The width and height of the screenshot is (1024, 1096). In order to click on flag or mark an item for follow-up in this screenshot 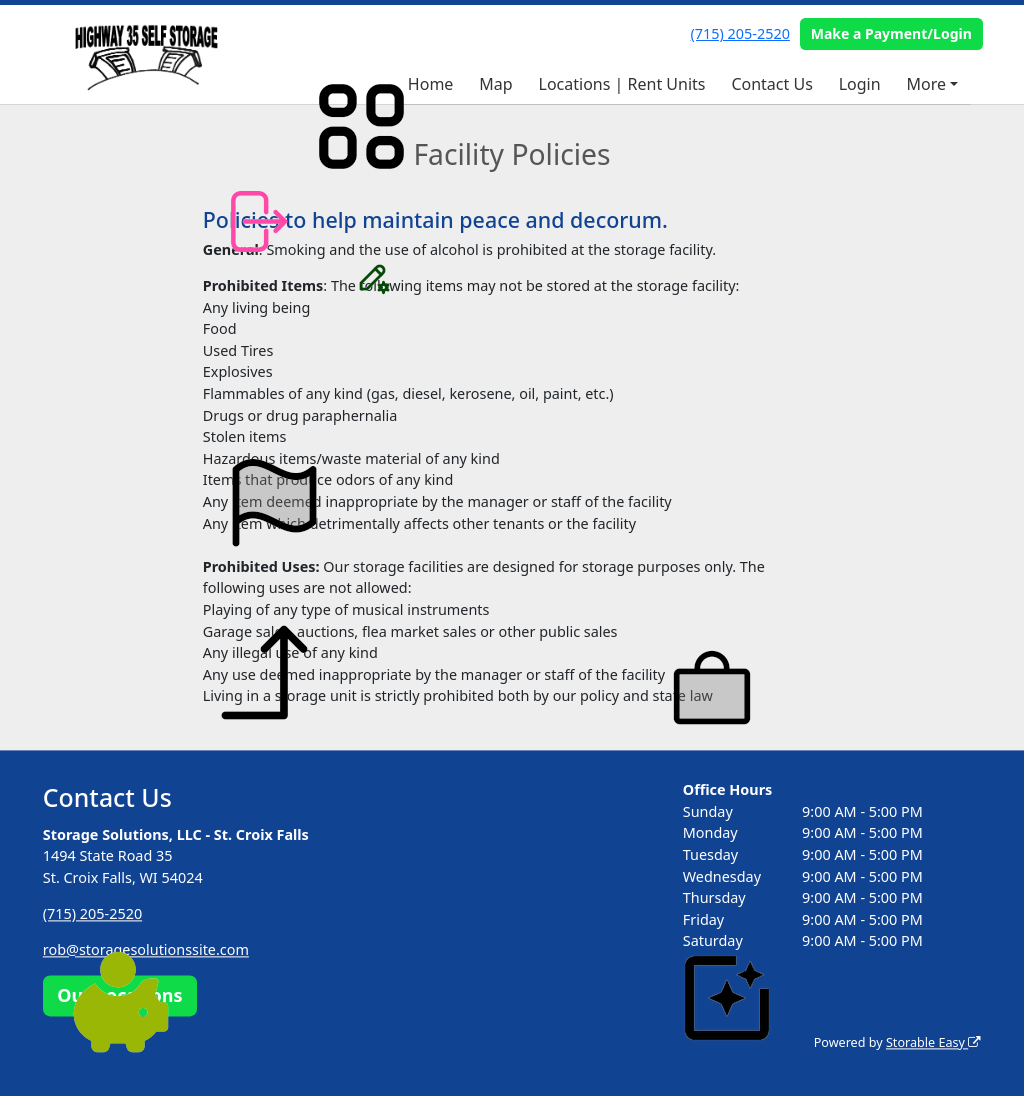, I will do `click(271, 501)`.